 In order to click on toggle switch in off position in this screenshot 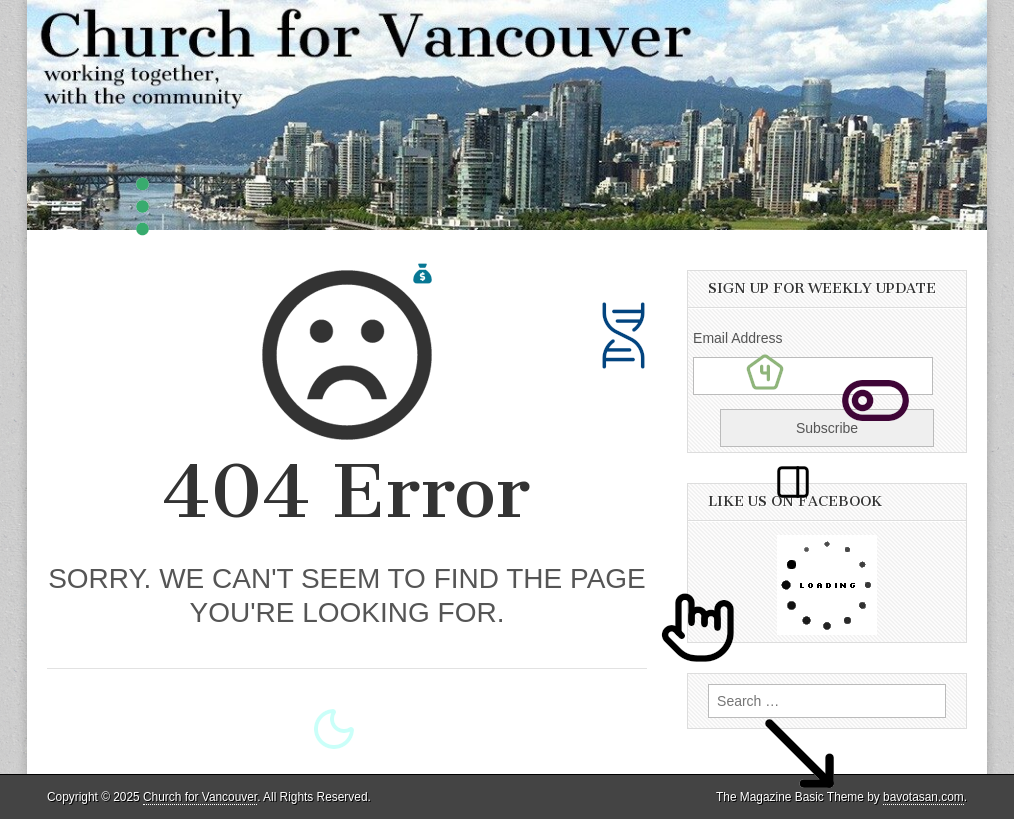, I will do `click(875, 400)`.